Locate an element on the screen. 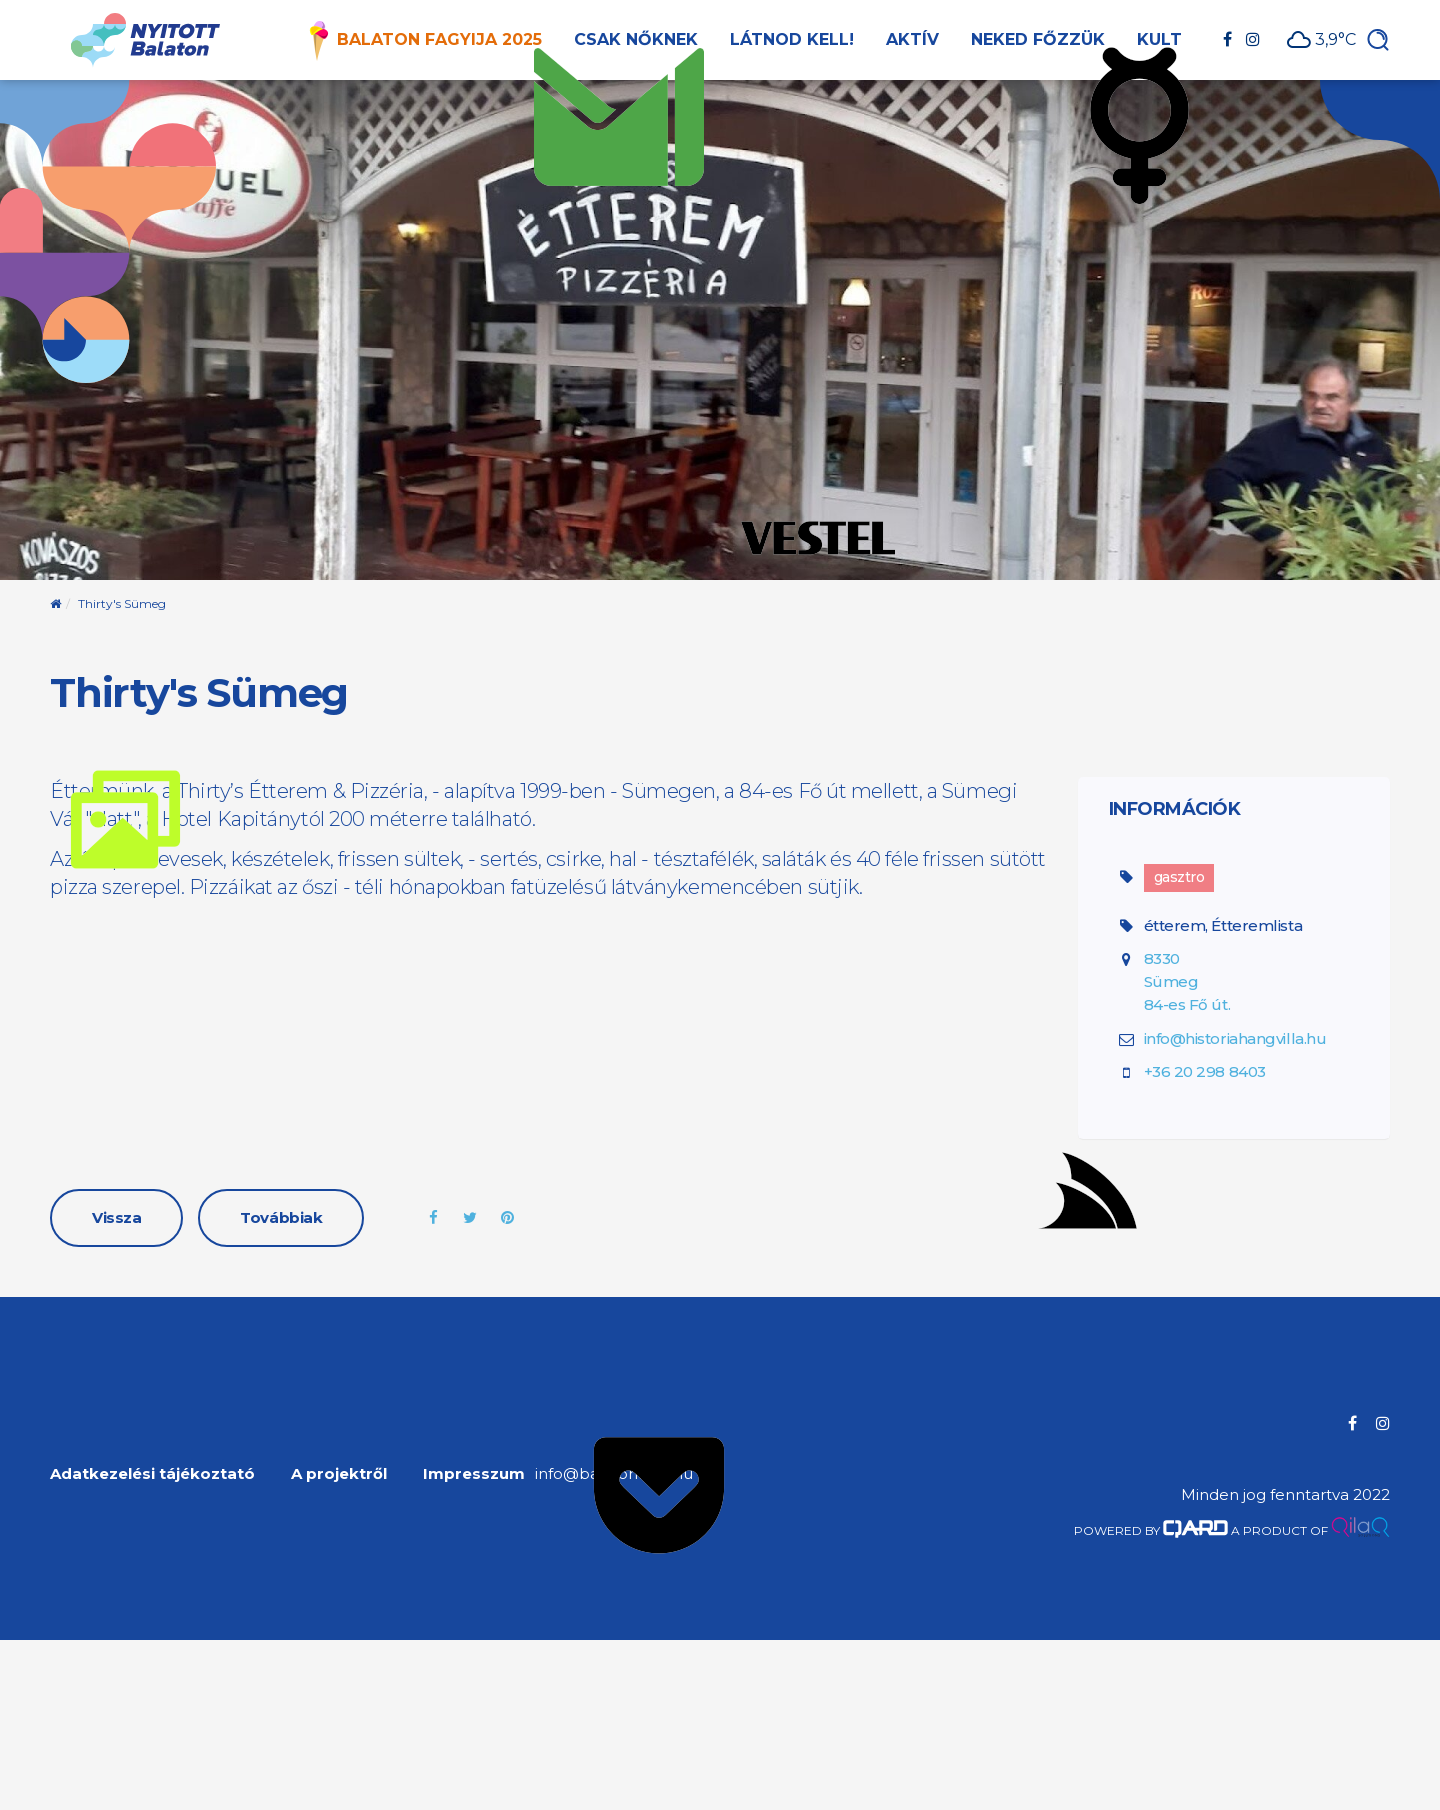 The width and height of the screenshot is (1440, 1810). servicestack brand logo is located at coordinates (1087, 1190).